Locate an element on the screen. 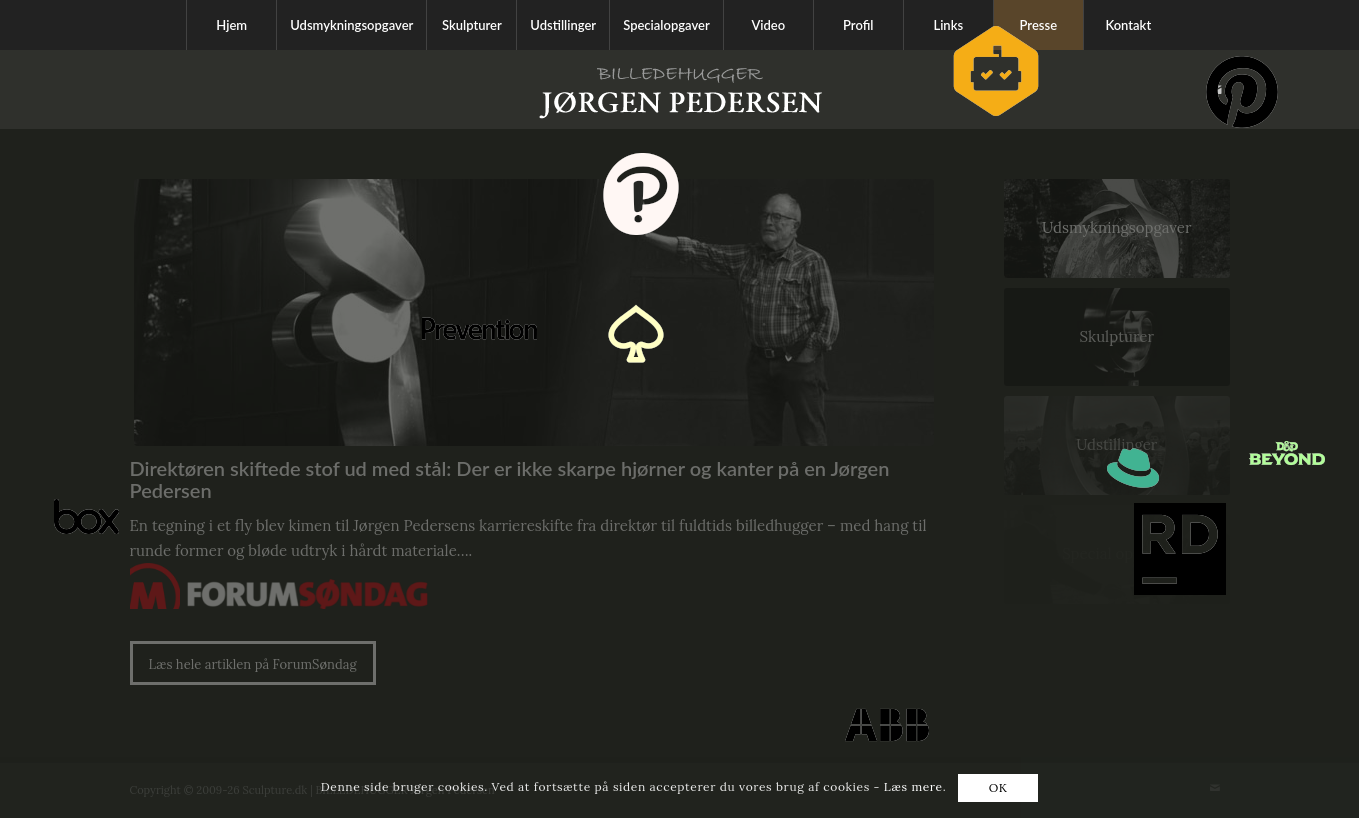 The image size is (1359, 818). pearson education platform logo is located at coordinates (641, 194).